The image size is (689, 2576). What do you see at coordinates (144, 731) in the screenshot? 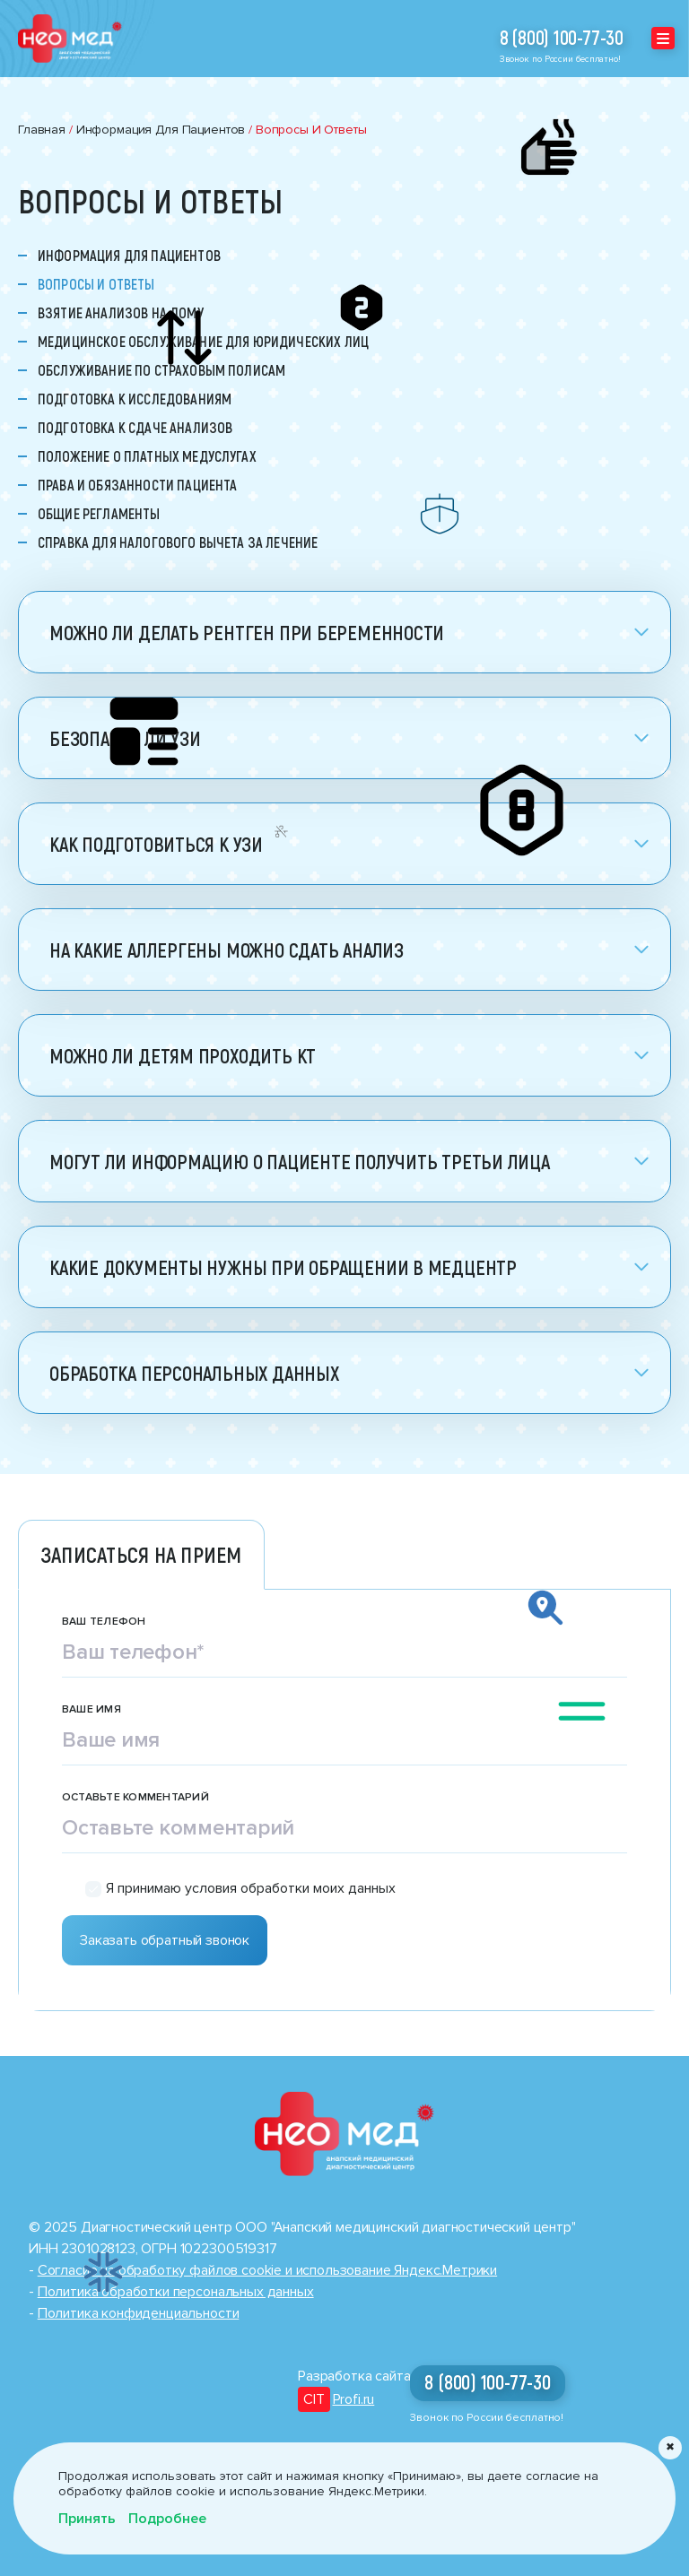
I see `access document templates` at bounding box center [144, 731].